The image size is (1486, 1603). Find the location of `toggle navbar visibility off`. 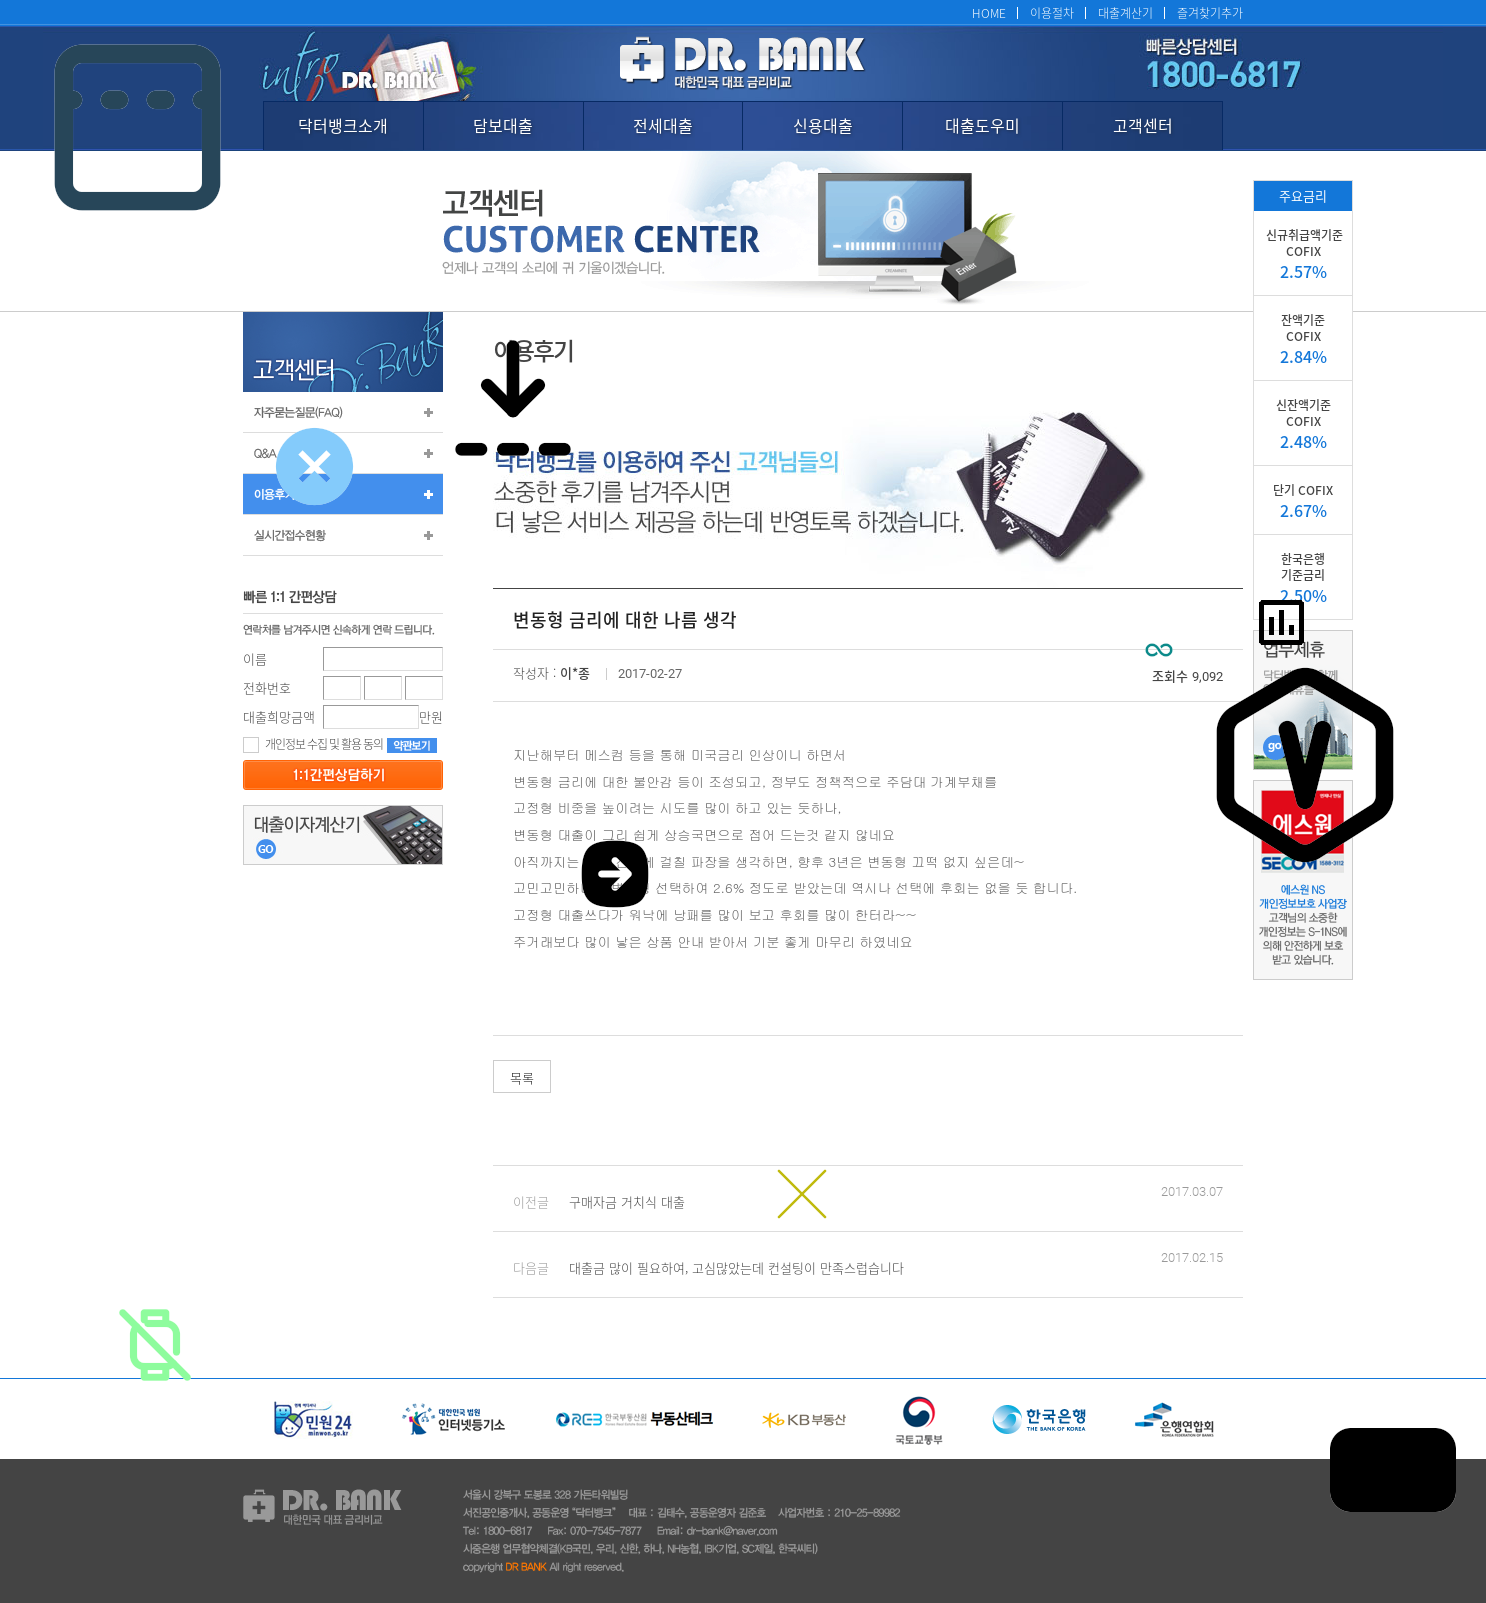

toggle navbar visibility off is located at coordinates (137, 127).